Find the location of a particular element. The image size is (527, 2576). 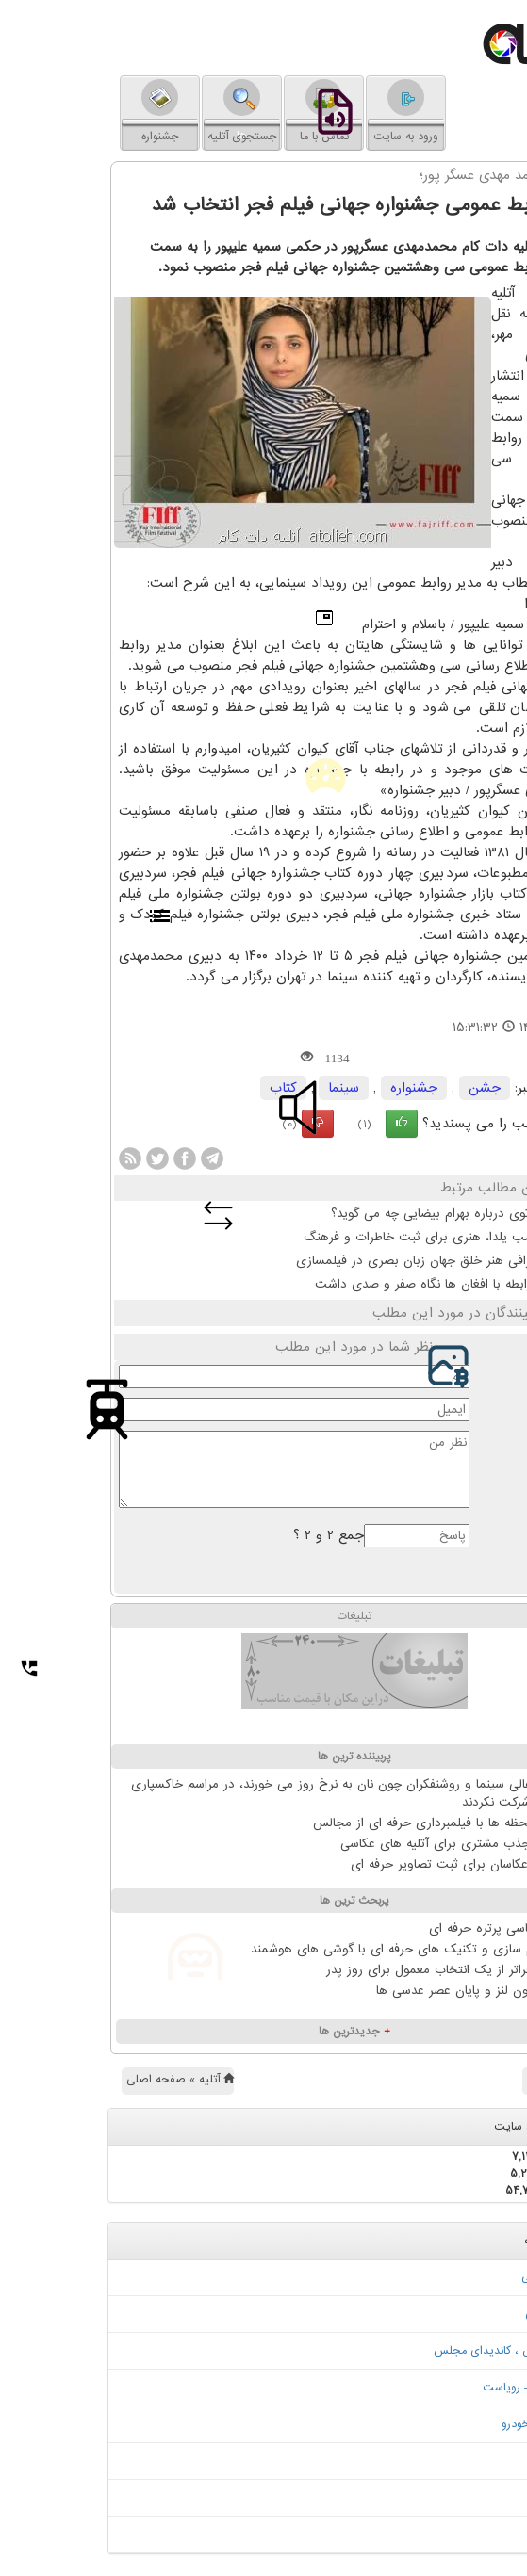

open an audio file is located at coordinates (335, 111).